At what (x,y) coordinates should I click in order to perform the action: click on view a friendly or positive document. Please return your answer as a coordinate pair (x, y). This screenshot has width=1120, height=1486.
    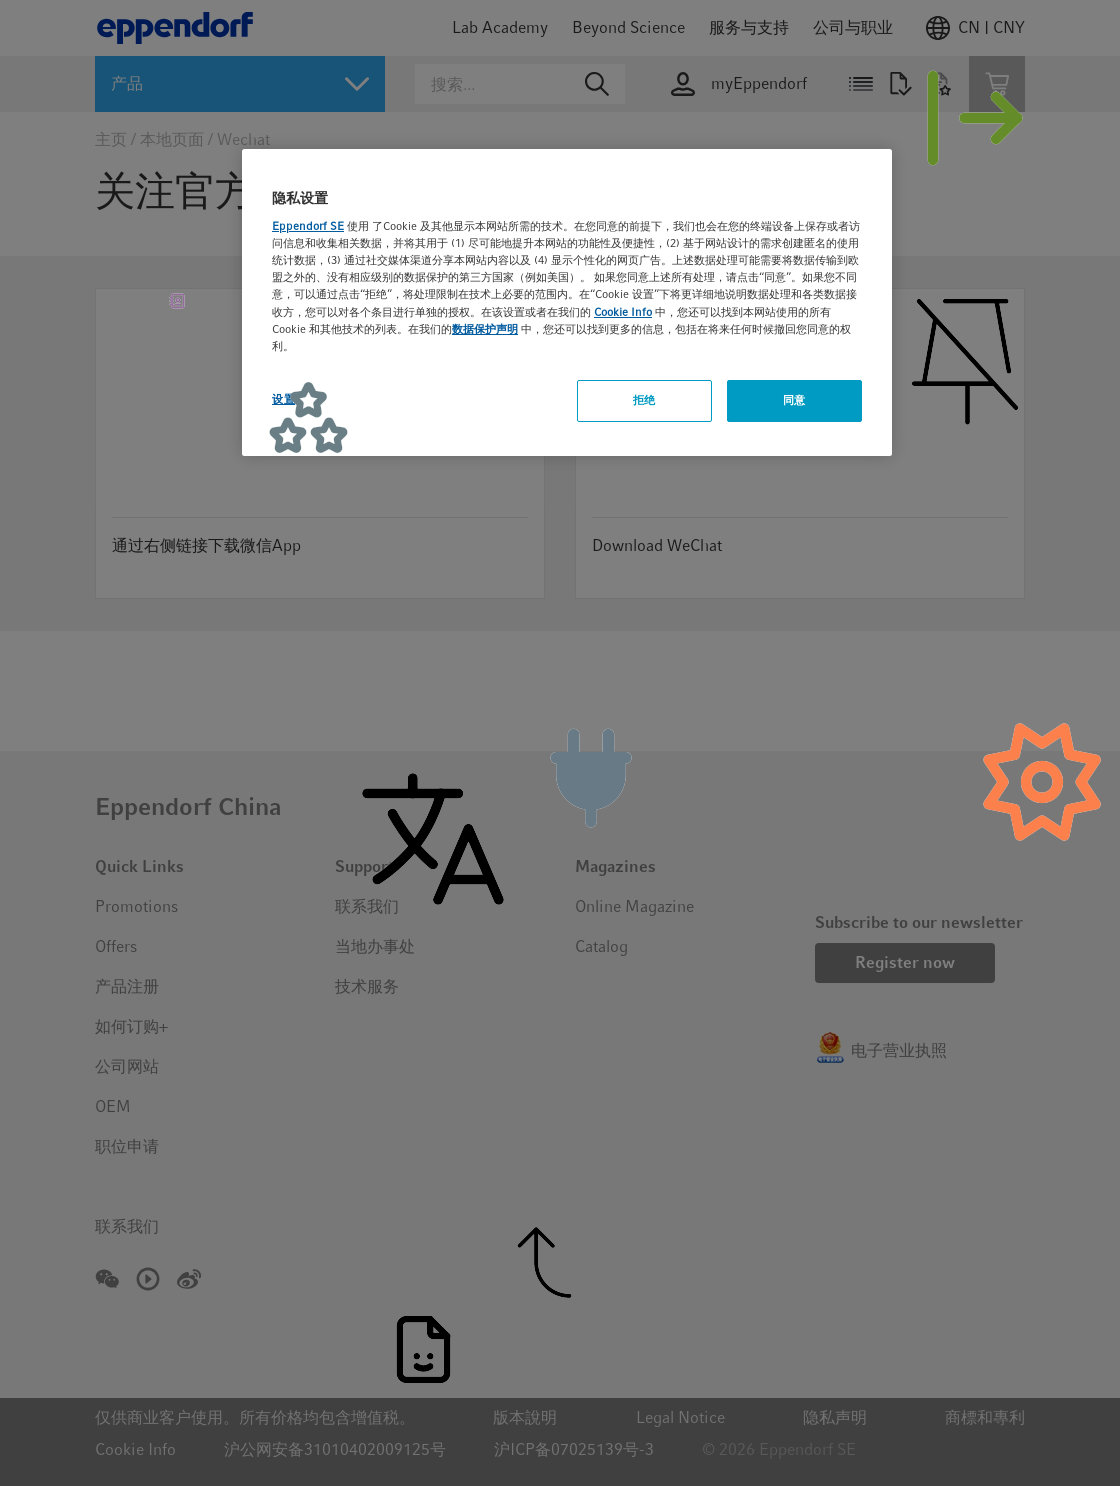
    Looking at the image, I should click on (423, 1349).